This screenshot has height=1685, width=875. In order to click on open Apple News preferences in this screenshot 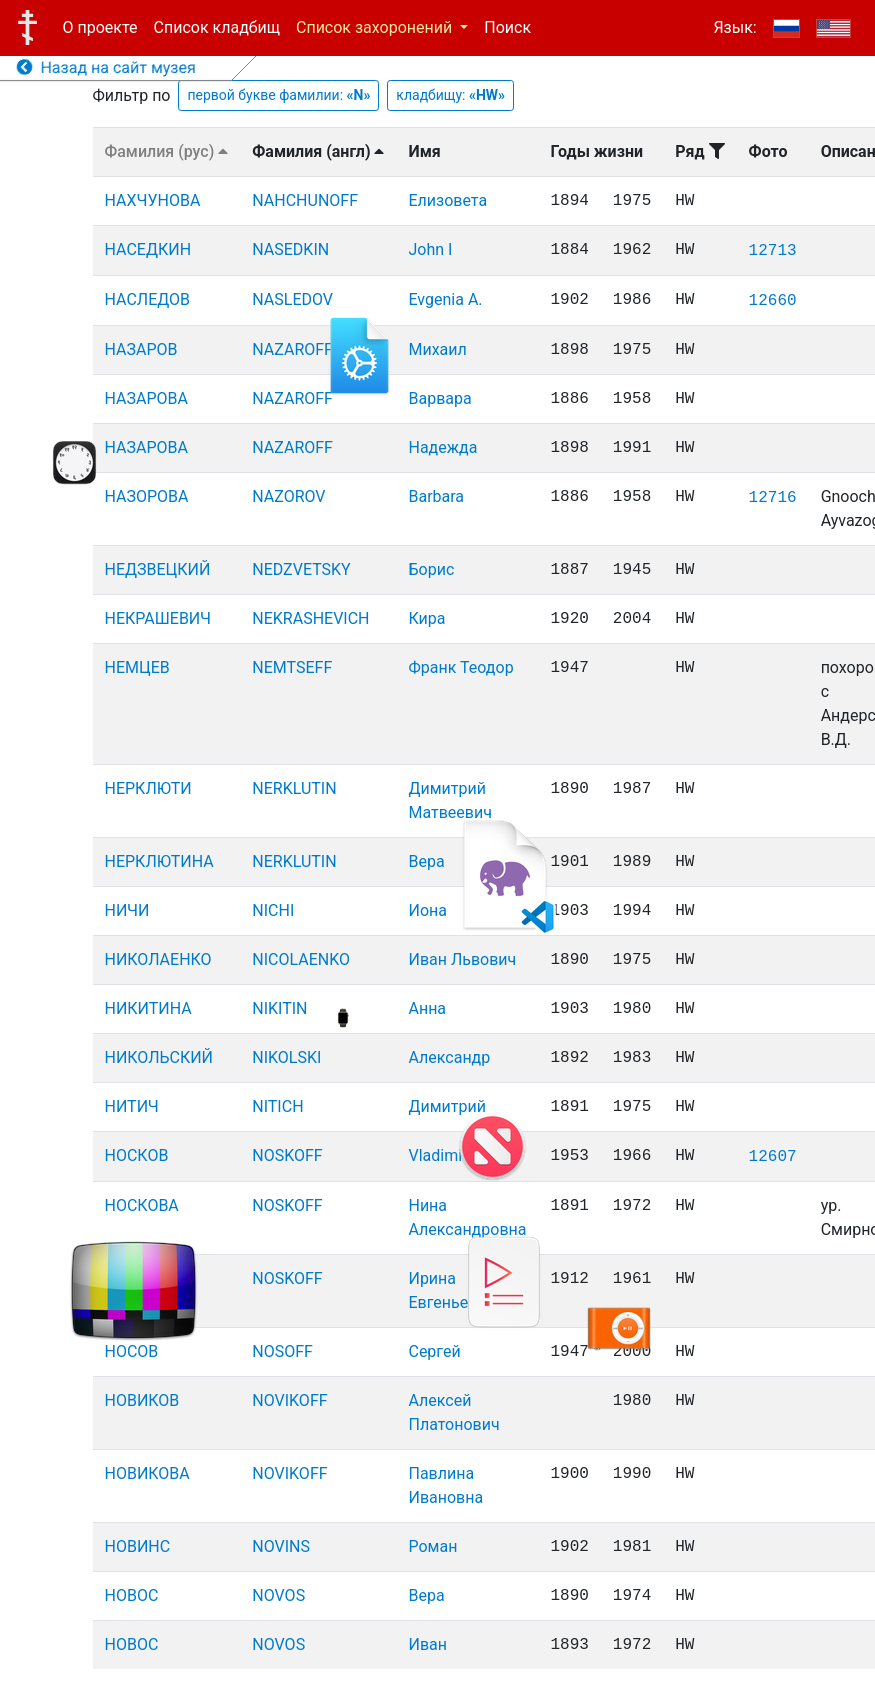, I will do `click(492, 1146)`.